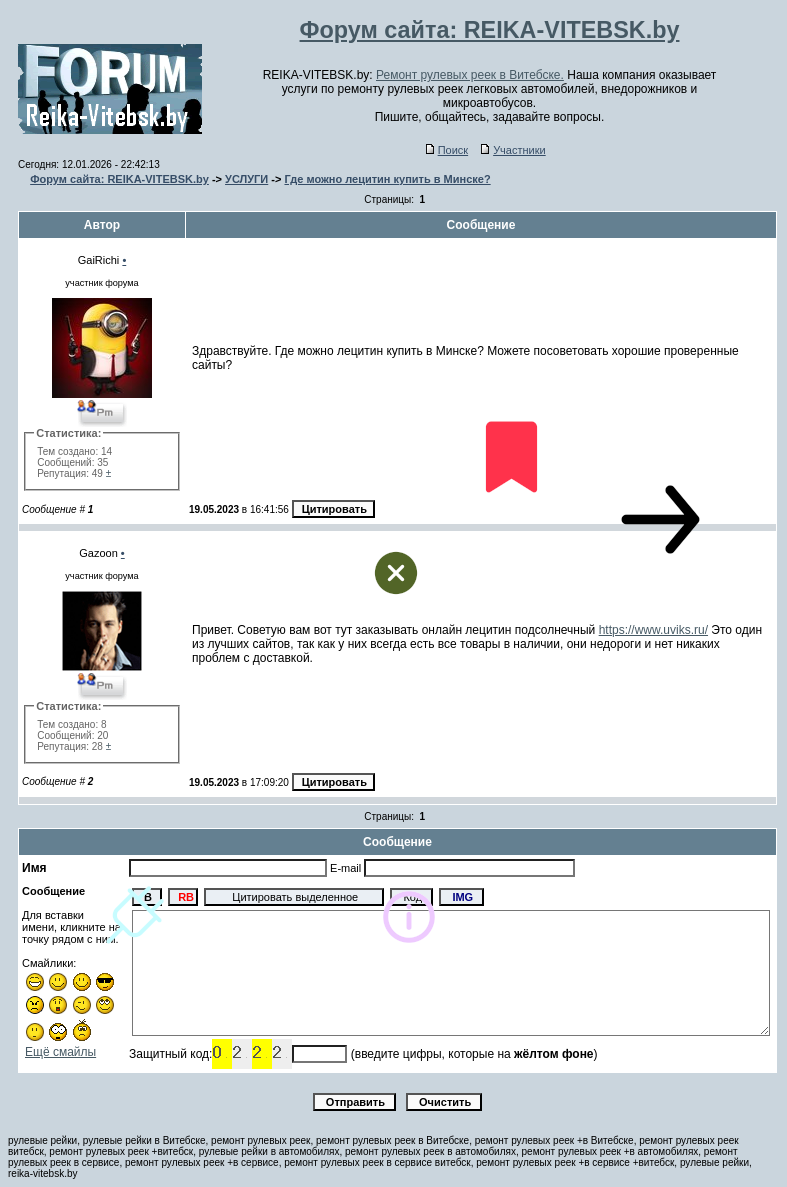  I want to click on close or dismiss a dialog, so click(396, 573).